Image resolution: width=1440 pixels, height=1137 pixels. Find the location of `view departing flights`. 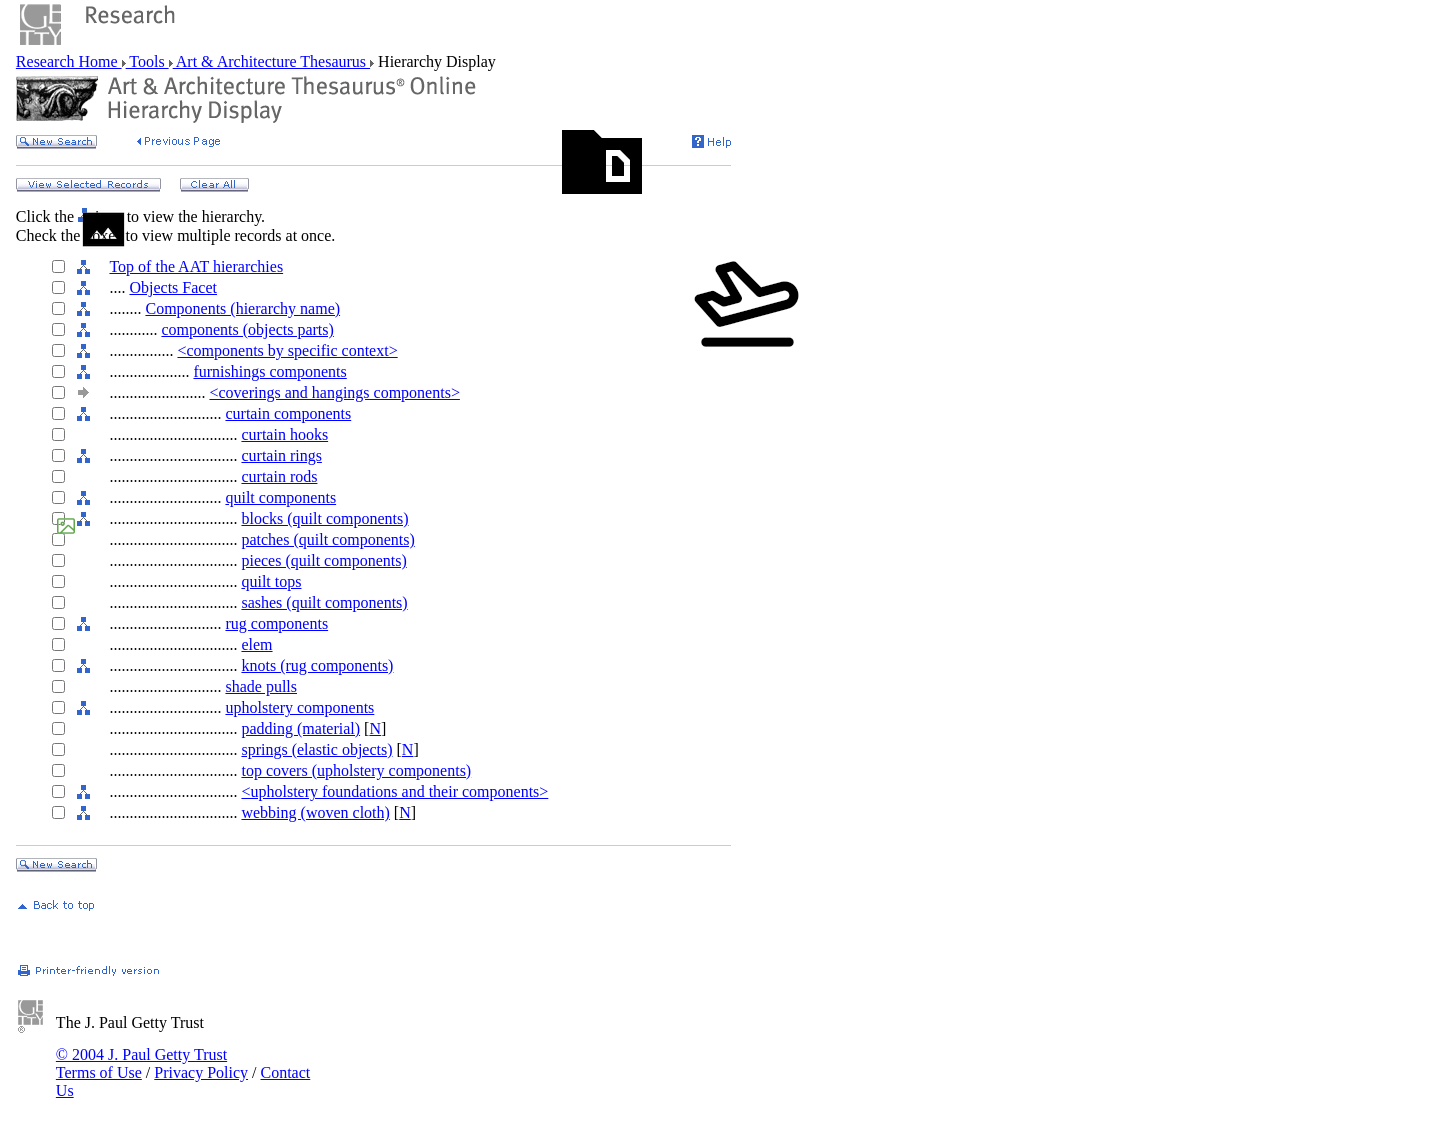

view departing flights is located at coordinates (747, 300).